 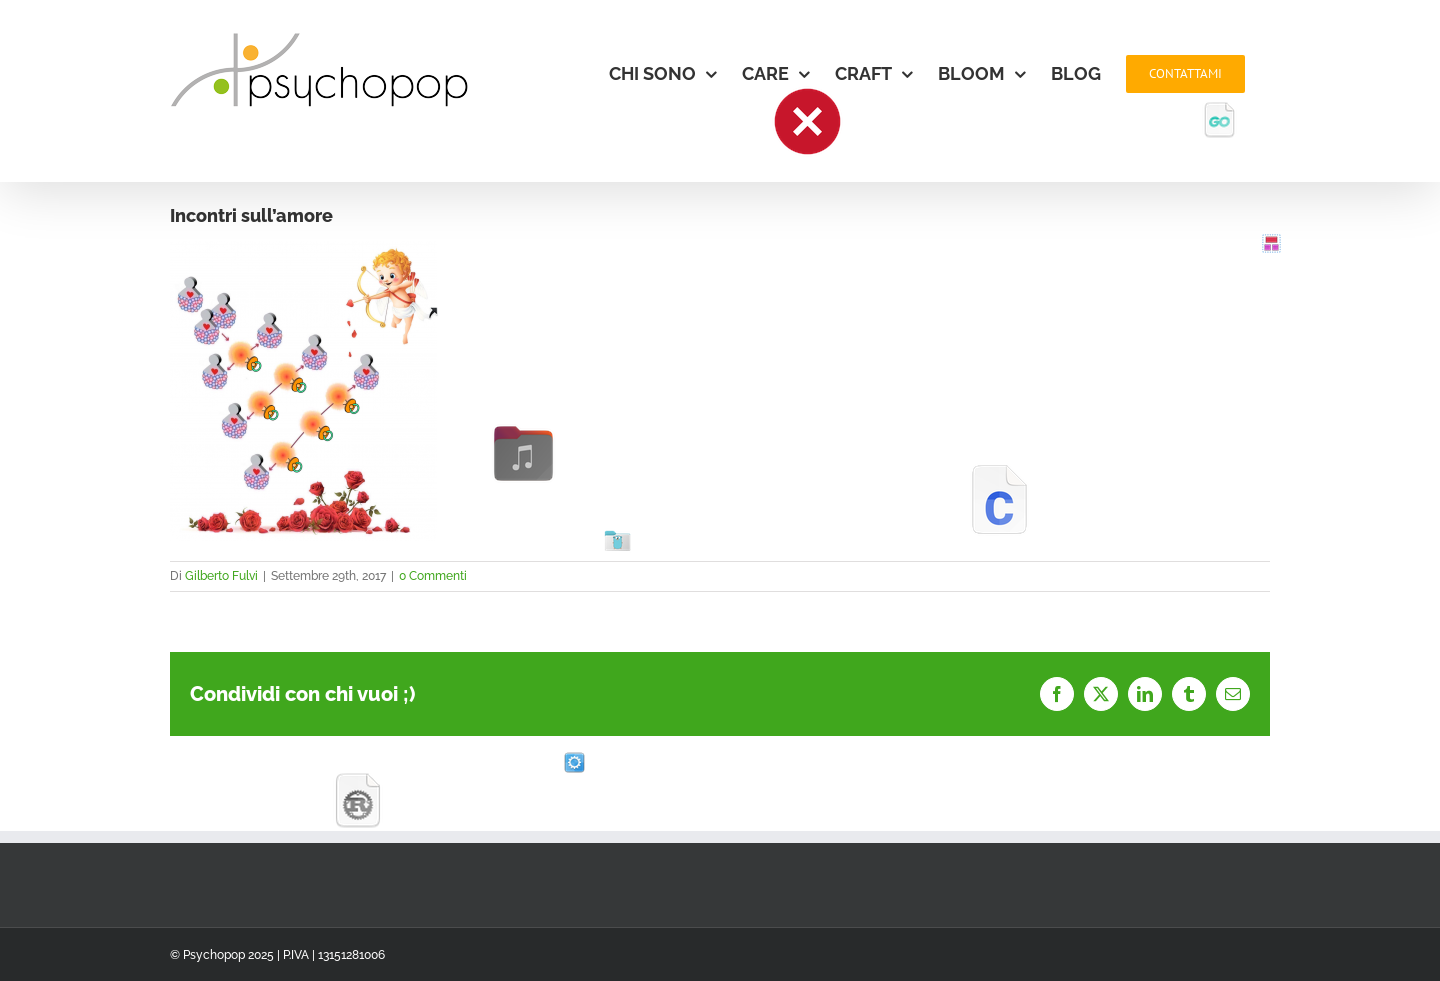 I want to click on indicates a file or folder alias/shortcut, so click(x=464, y=283).